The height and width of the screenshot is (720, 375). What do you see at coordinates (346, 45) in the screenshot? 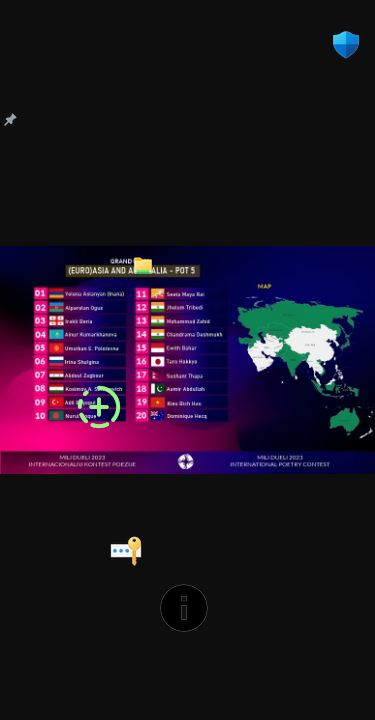
I see `windows defender security status` at bounding box center [346, 45].